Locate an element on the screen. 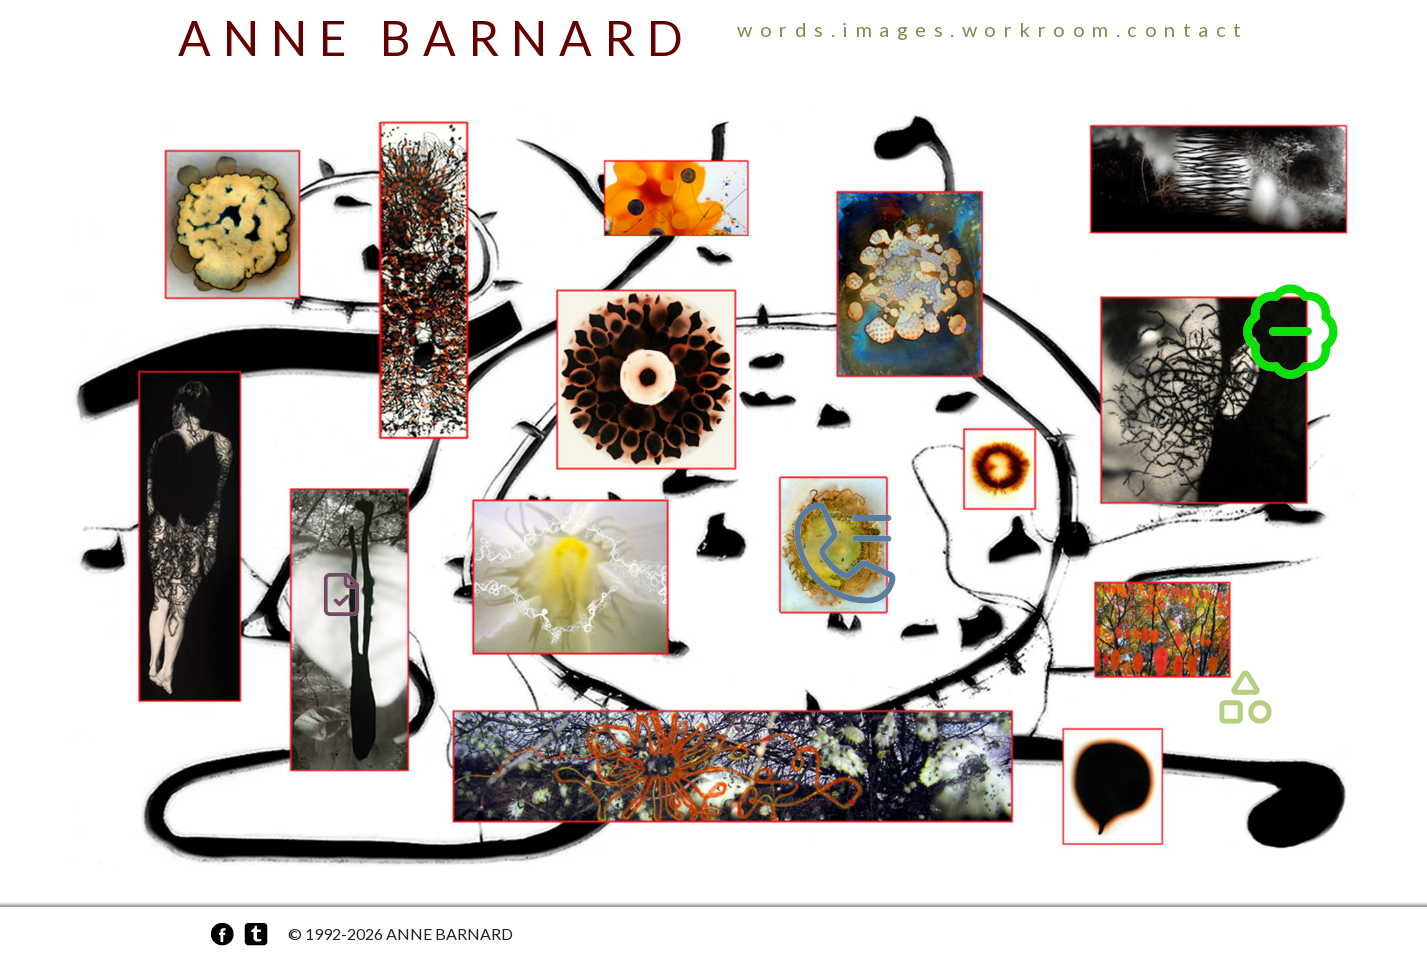 This screenshot has width=1427, height=977. access shape tools or drawing options is located at coordinates (1245, 697).